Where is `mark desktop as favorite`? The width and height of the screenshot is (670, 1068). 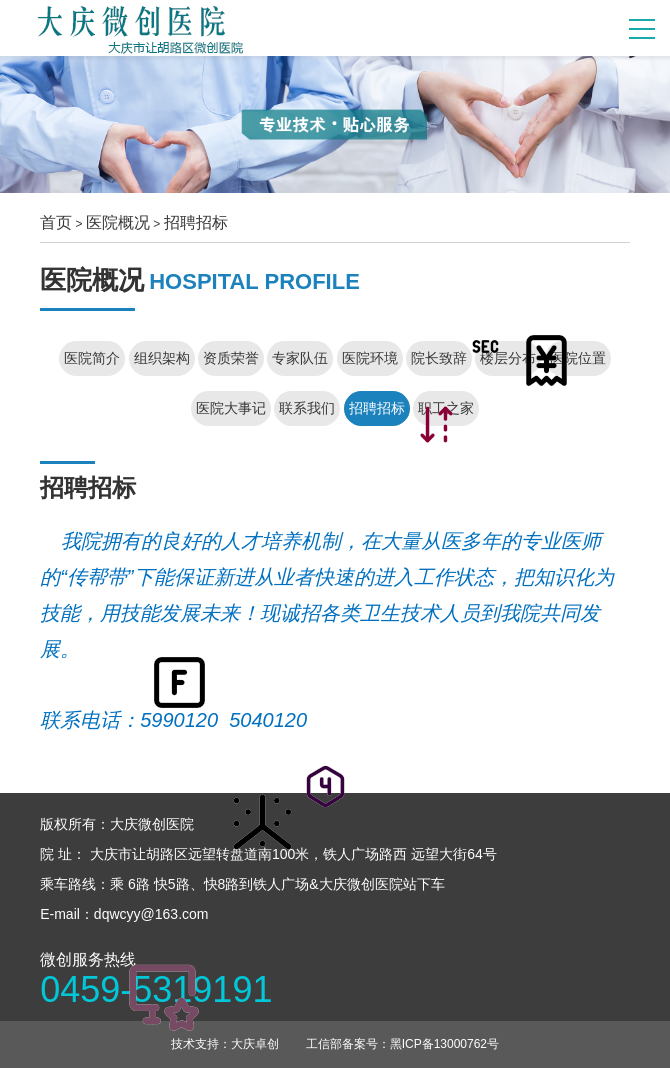 mark desktop as favorite is located at coordinates (162, 994).